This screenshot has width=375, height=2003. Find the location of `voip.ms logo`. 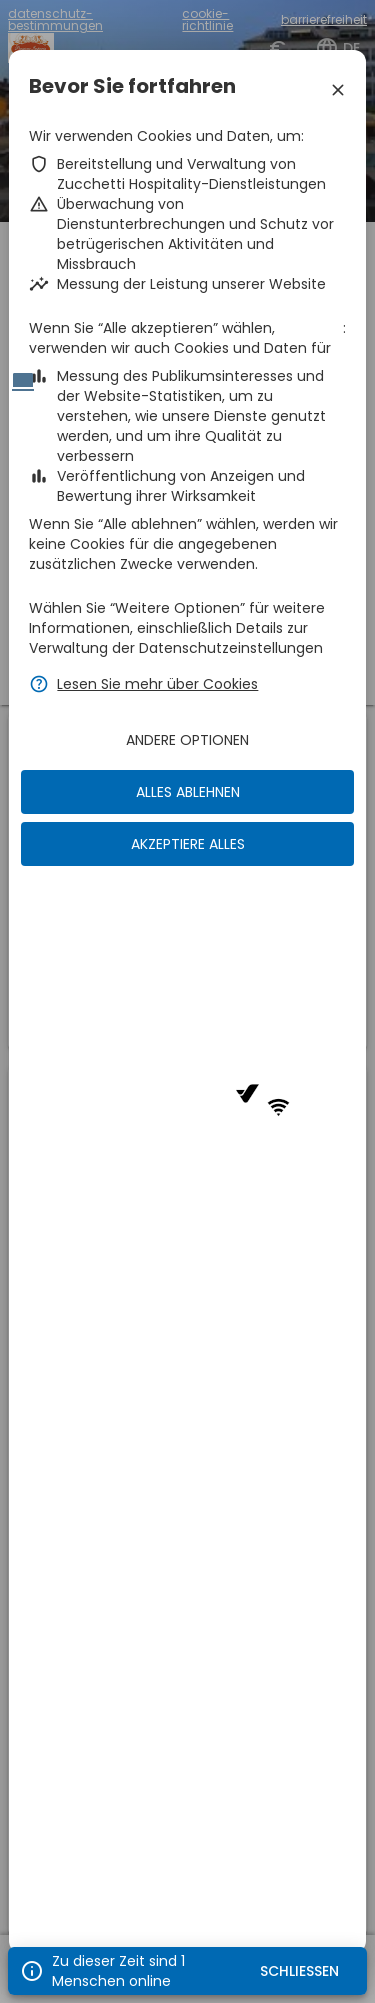

voip.ms logo is located at coordinates (247, 1093).